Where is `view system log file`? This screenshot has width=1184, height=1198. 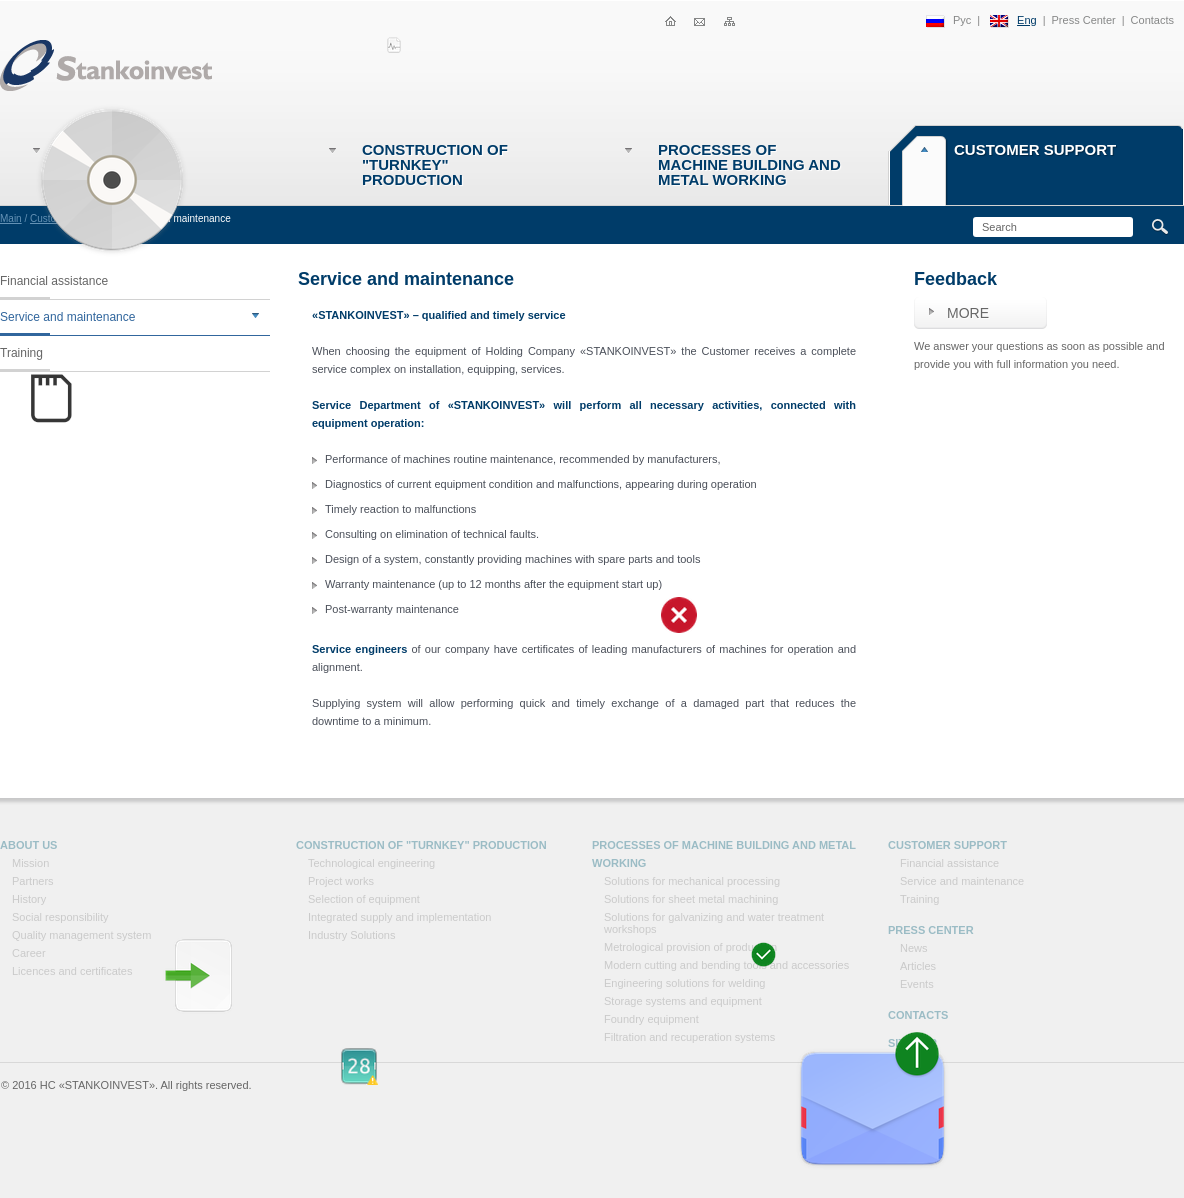
view system log file is located at coordinates (394, 45).